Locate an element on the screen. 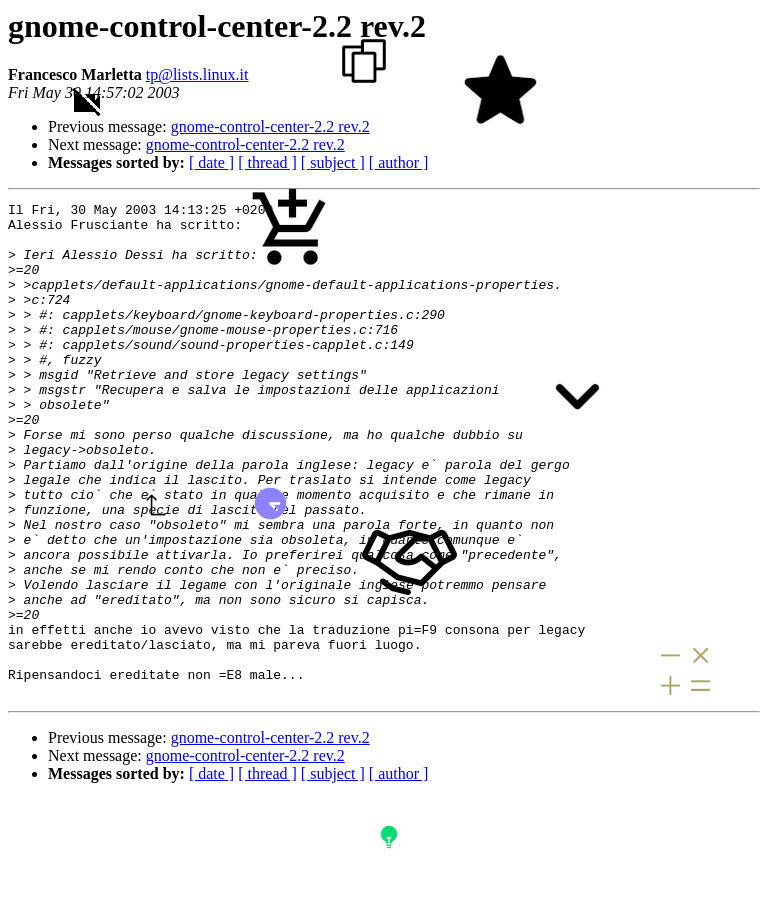 Image resolution: width=768 pixels, height=898 pixels. add item to shopping cart is located at coordinates (292, 228).